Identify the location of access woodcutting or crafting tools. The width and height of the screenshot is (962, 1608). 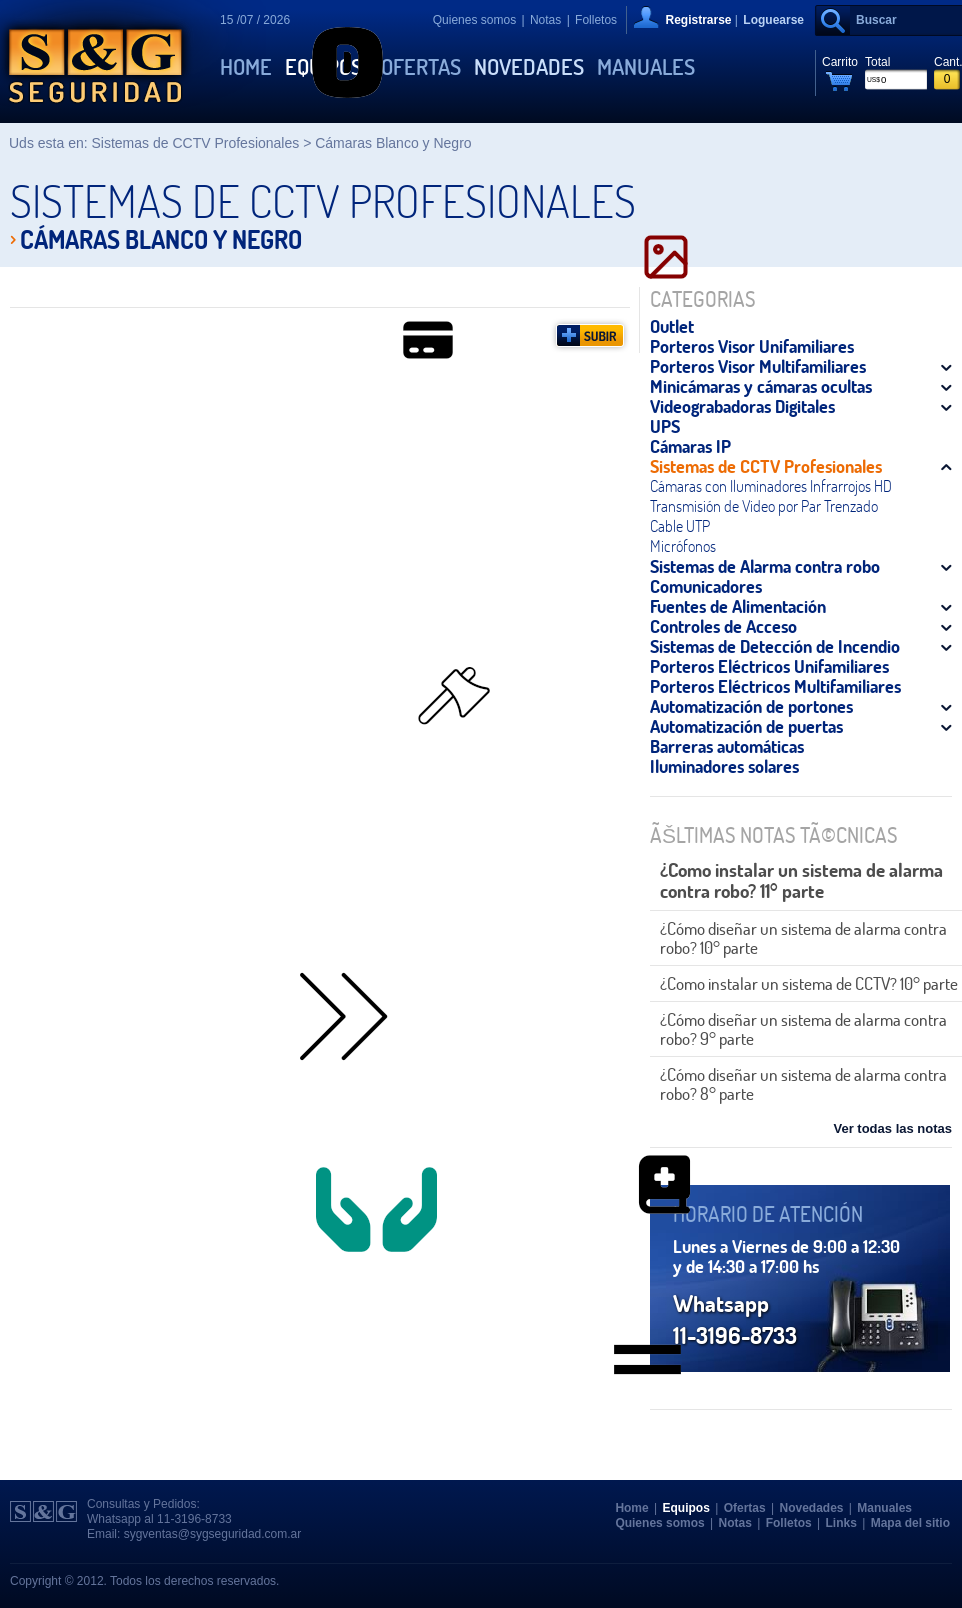
(454, 698).